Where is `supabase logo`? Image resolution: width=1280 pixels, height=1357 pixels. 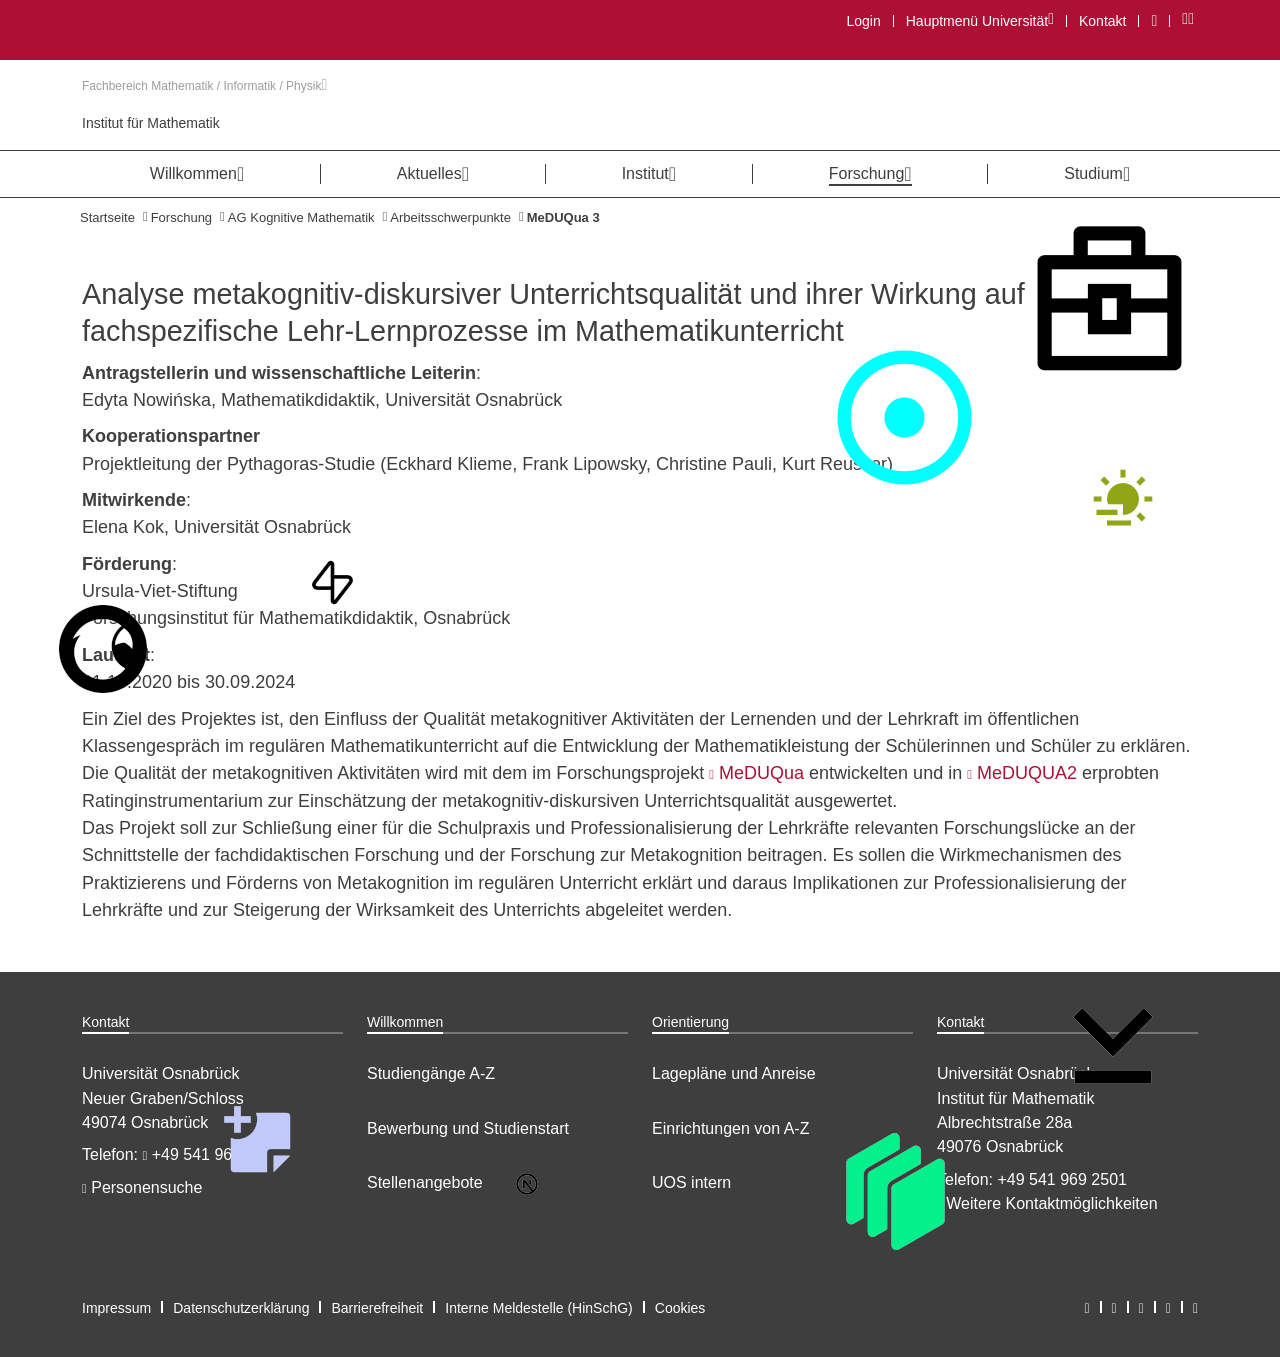 supabase logo is located at coordinates (332, 582).